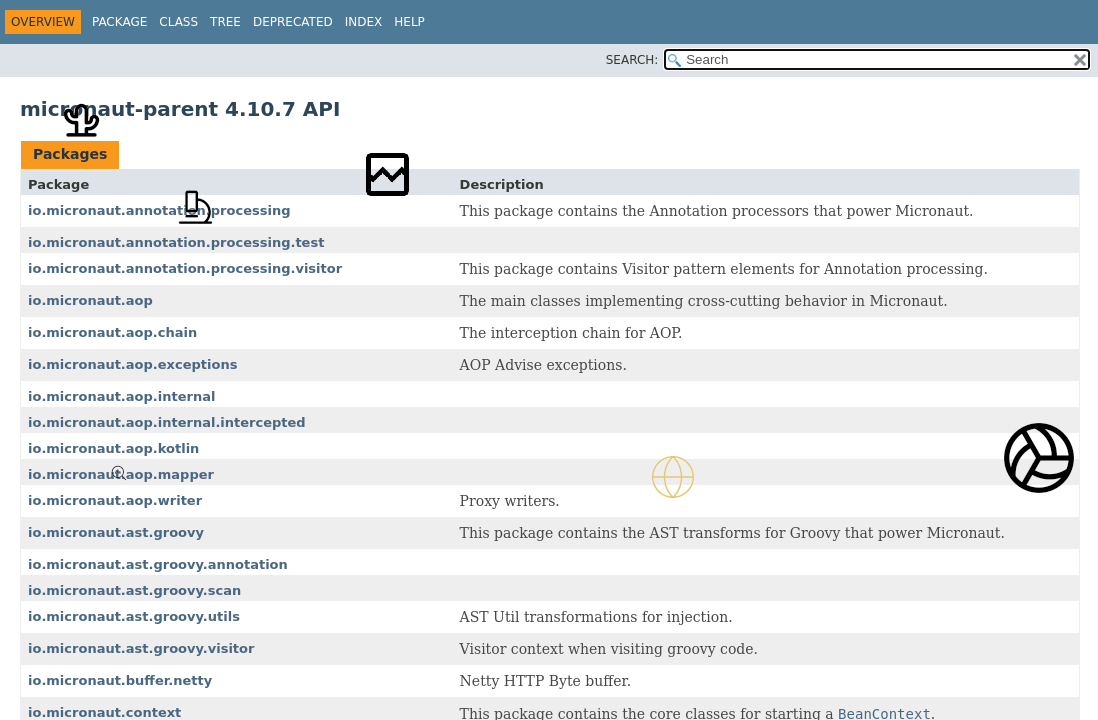 The image size is (1098, 720). What do you see at coordinates (119, 473) in the screenshot?
I see `zoom in on content` at bounding box center [119, 473].